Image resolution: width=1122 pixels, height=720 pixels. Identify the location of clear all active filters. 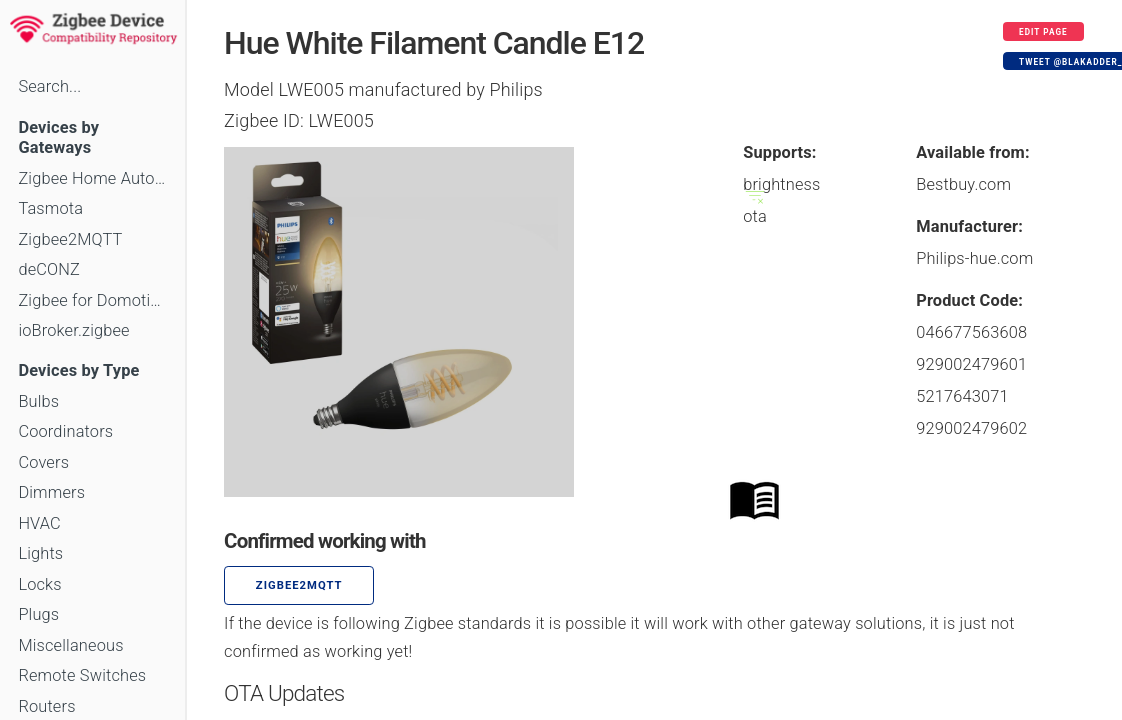
(755, 195).